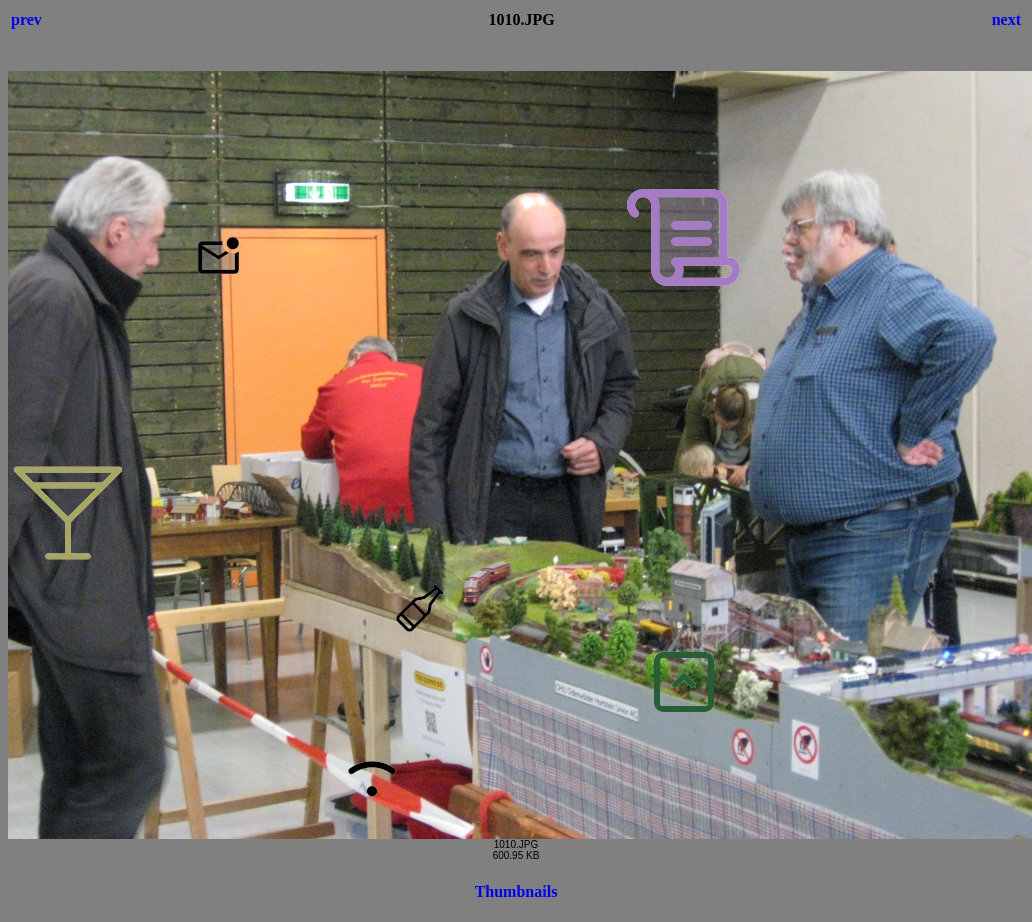 Image resolution: width=1032 pixels, height=922 pixels. I want to click on browse bars or breweries nearby, so click(419, 609).